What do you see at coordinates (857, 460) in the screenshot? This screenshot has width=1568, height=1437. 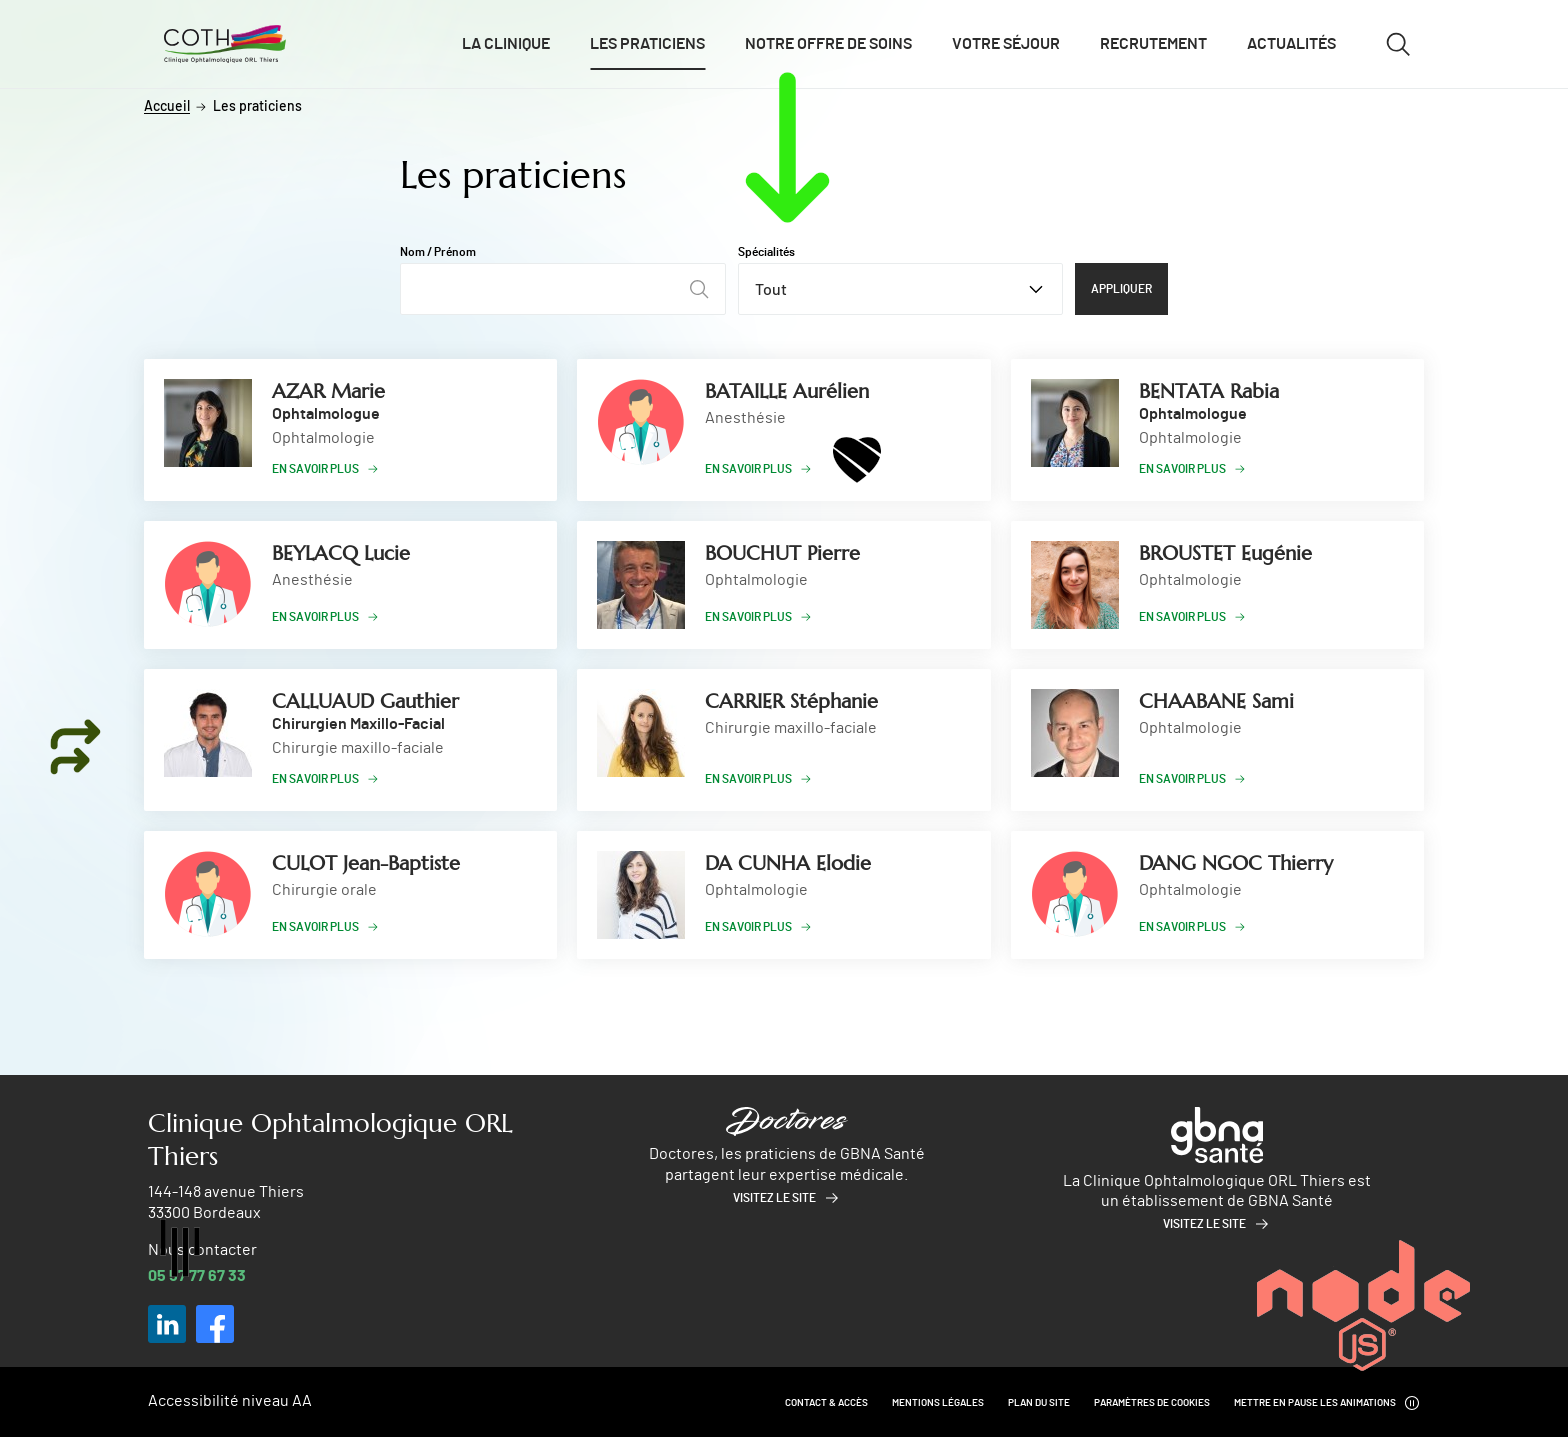 I see `open the Southwest Airlines app` at bounding box center [857, 460].